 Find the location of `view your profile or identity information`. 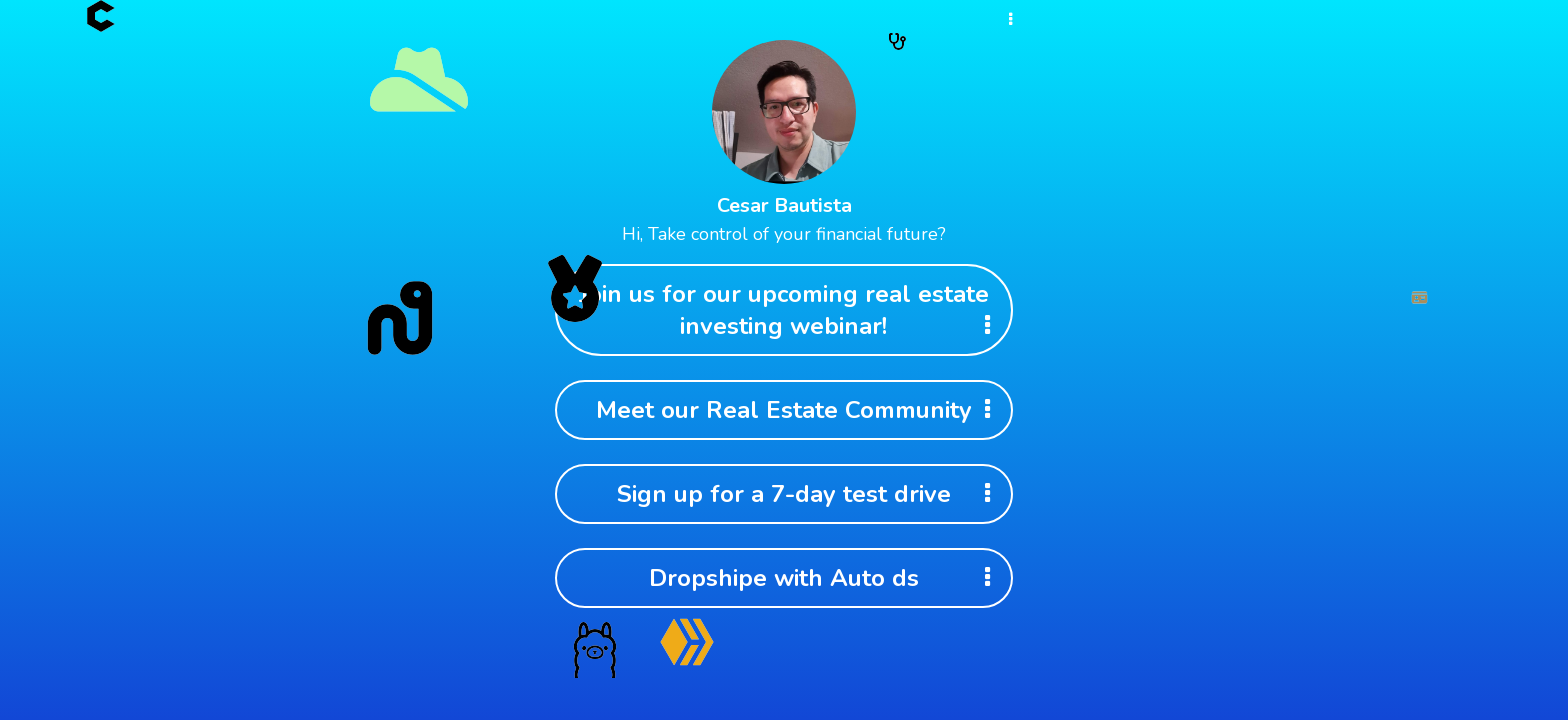

view your profile or identity information is located at coordinates (1419, 297).